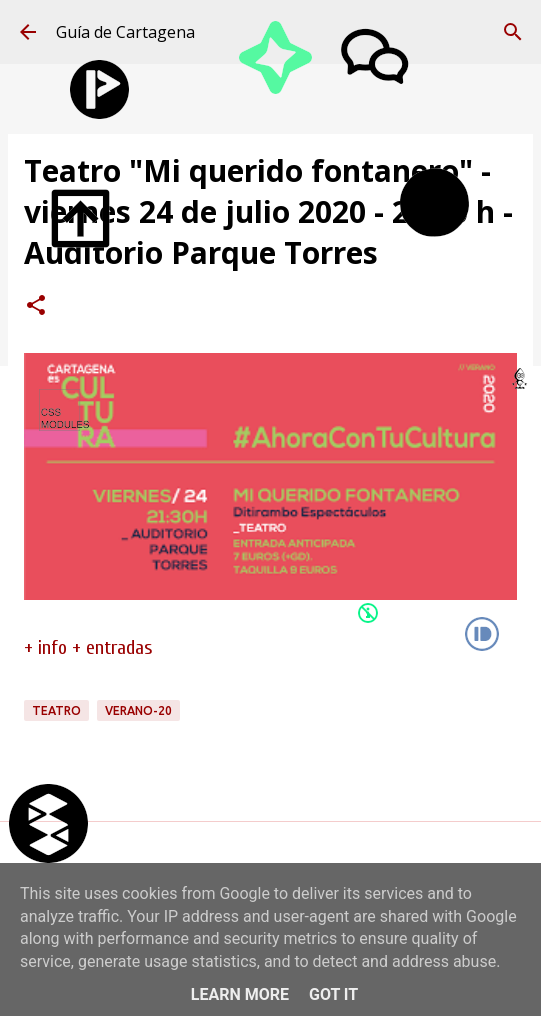  Describe the element at coordinates (99, 89) in the screenshot. I see `open picarto.tv streaming platform` at that location.